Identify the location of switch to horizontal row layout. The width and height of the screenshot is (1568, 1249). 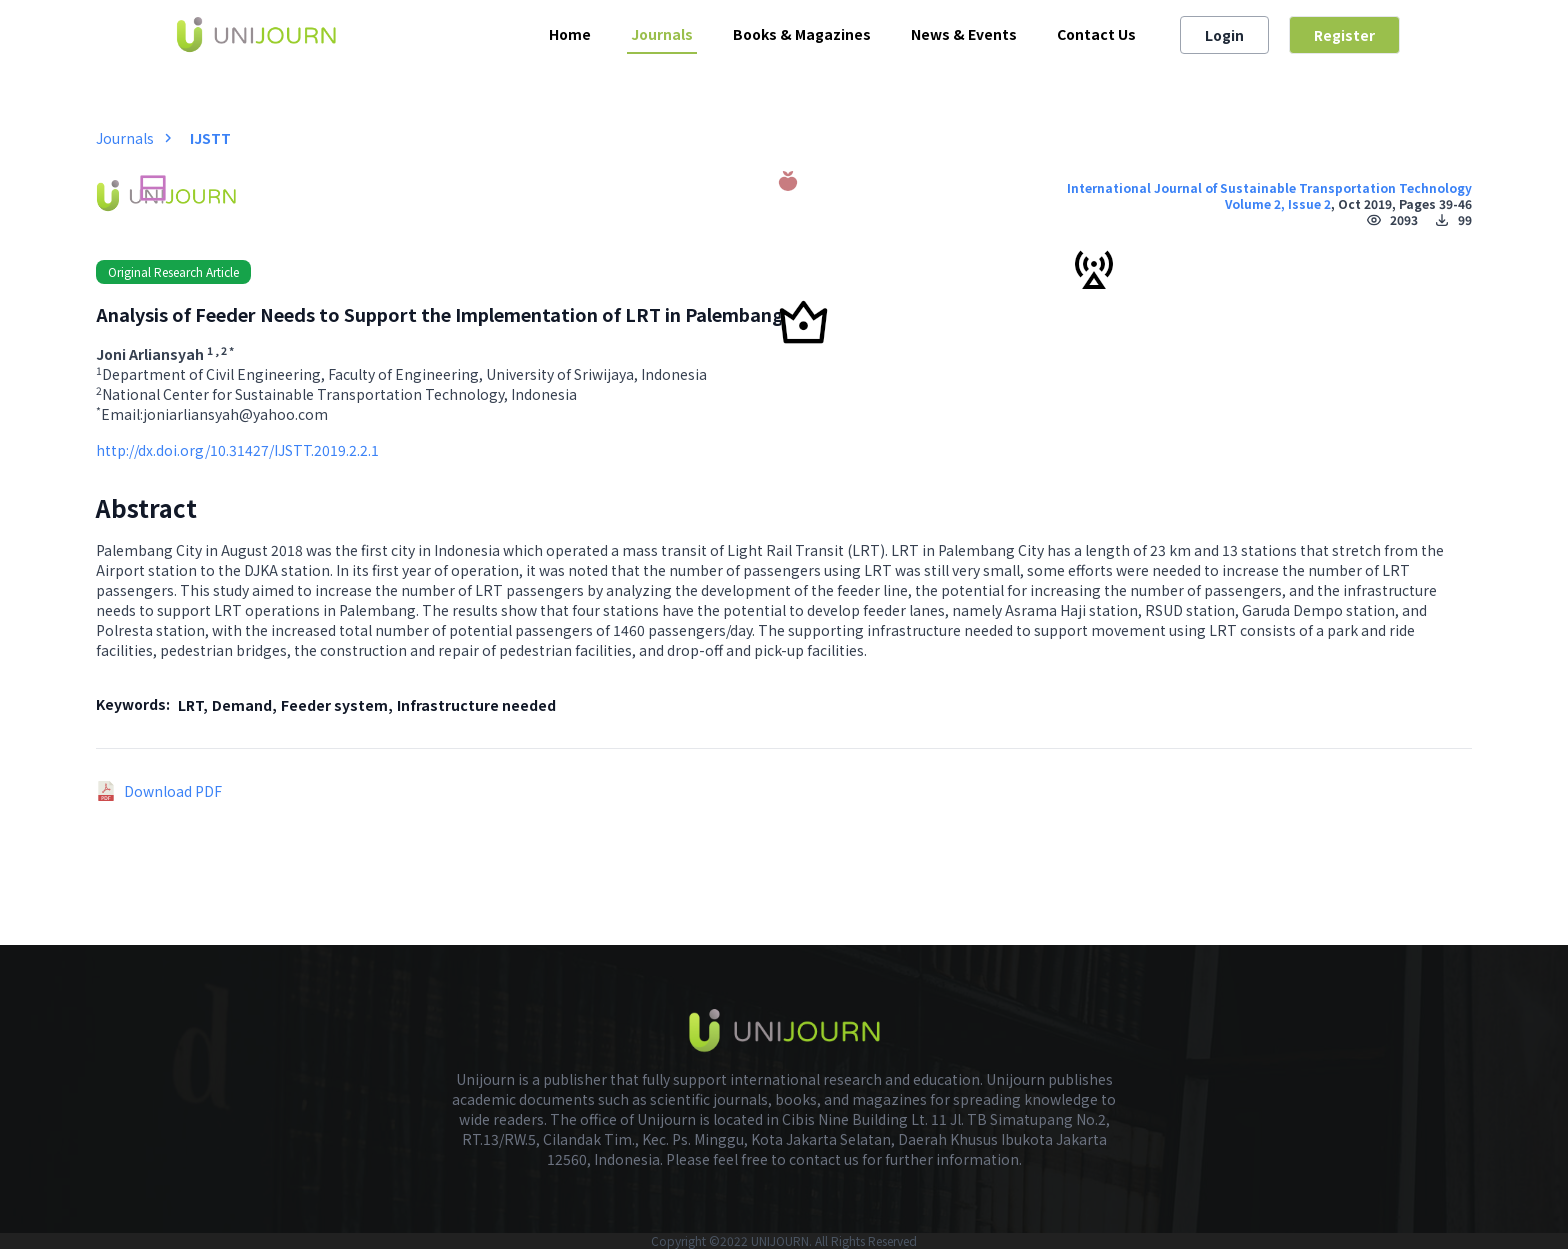
(153, 188).